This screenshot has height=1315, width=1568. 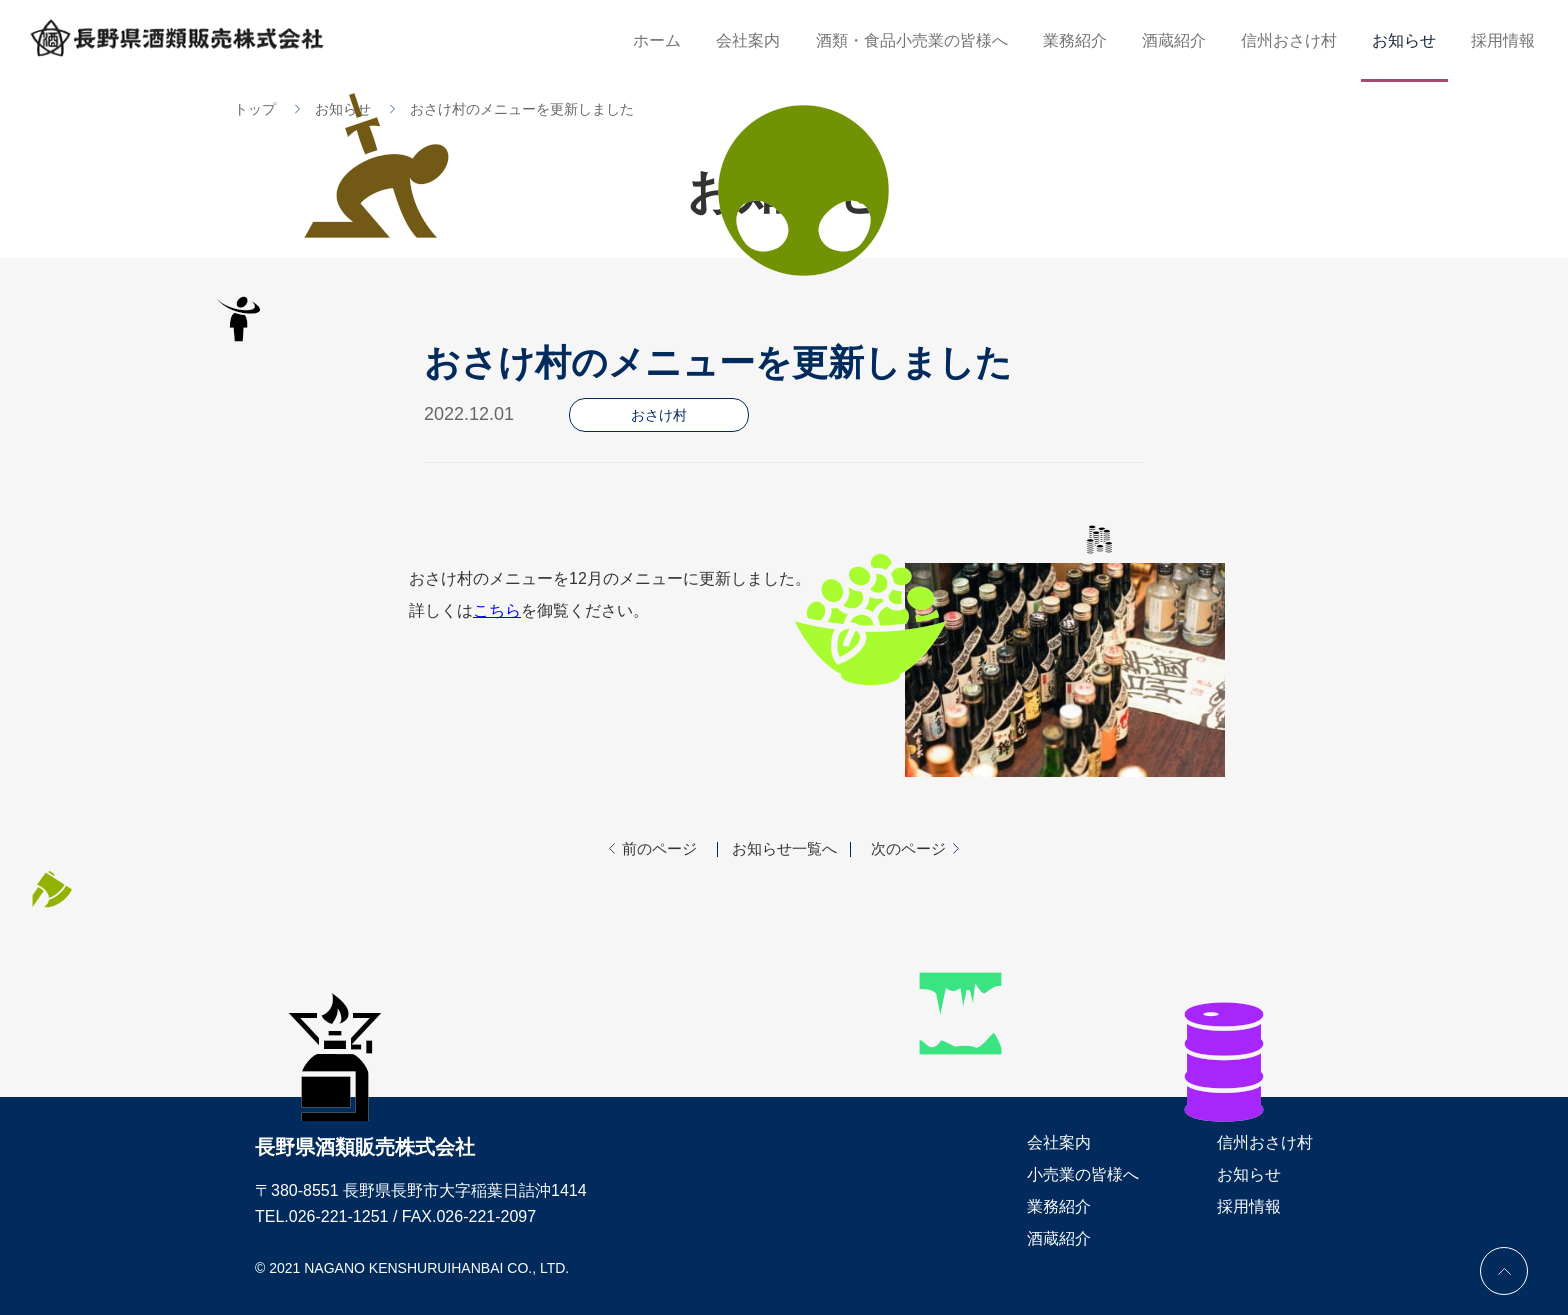 I want to click on indicates oil or fuel resources in a game inventory, so click(x=1224, y=1062).